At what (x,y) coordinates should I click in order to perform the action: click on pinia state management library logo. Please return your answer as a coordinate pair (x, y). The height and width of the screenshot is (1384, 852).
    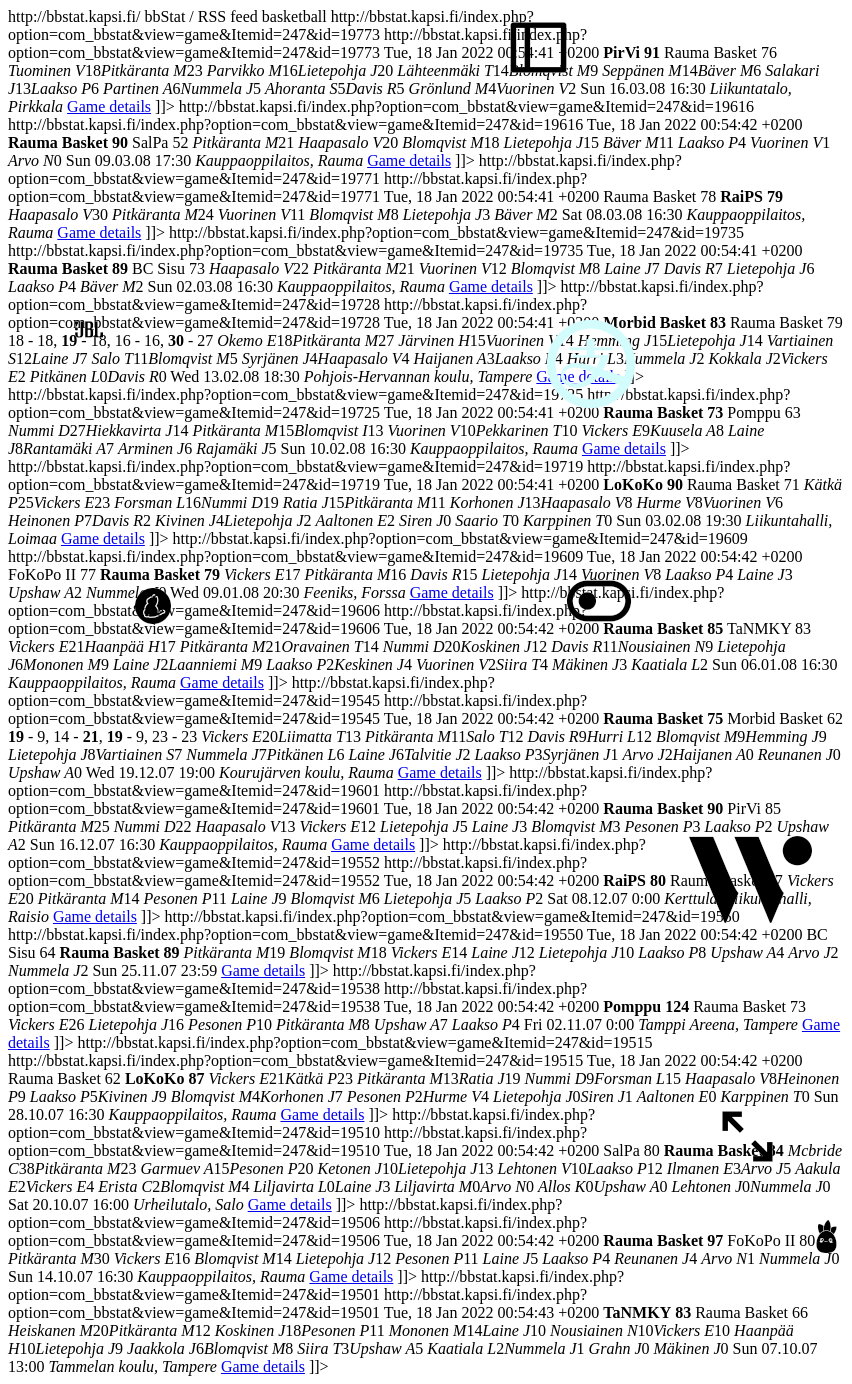
    Looking at the image, I should click on (826, 1236).